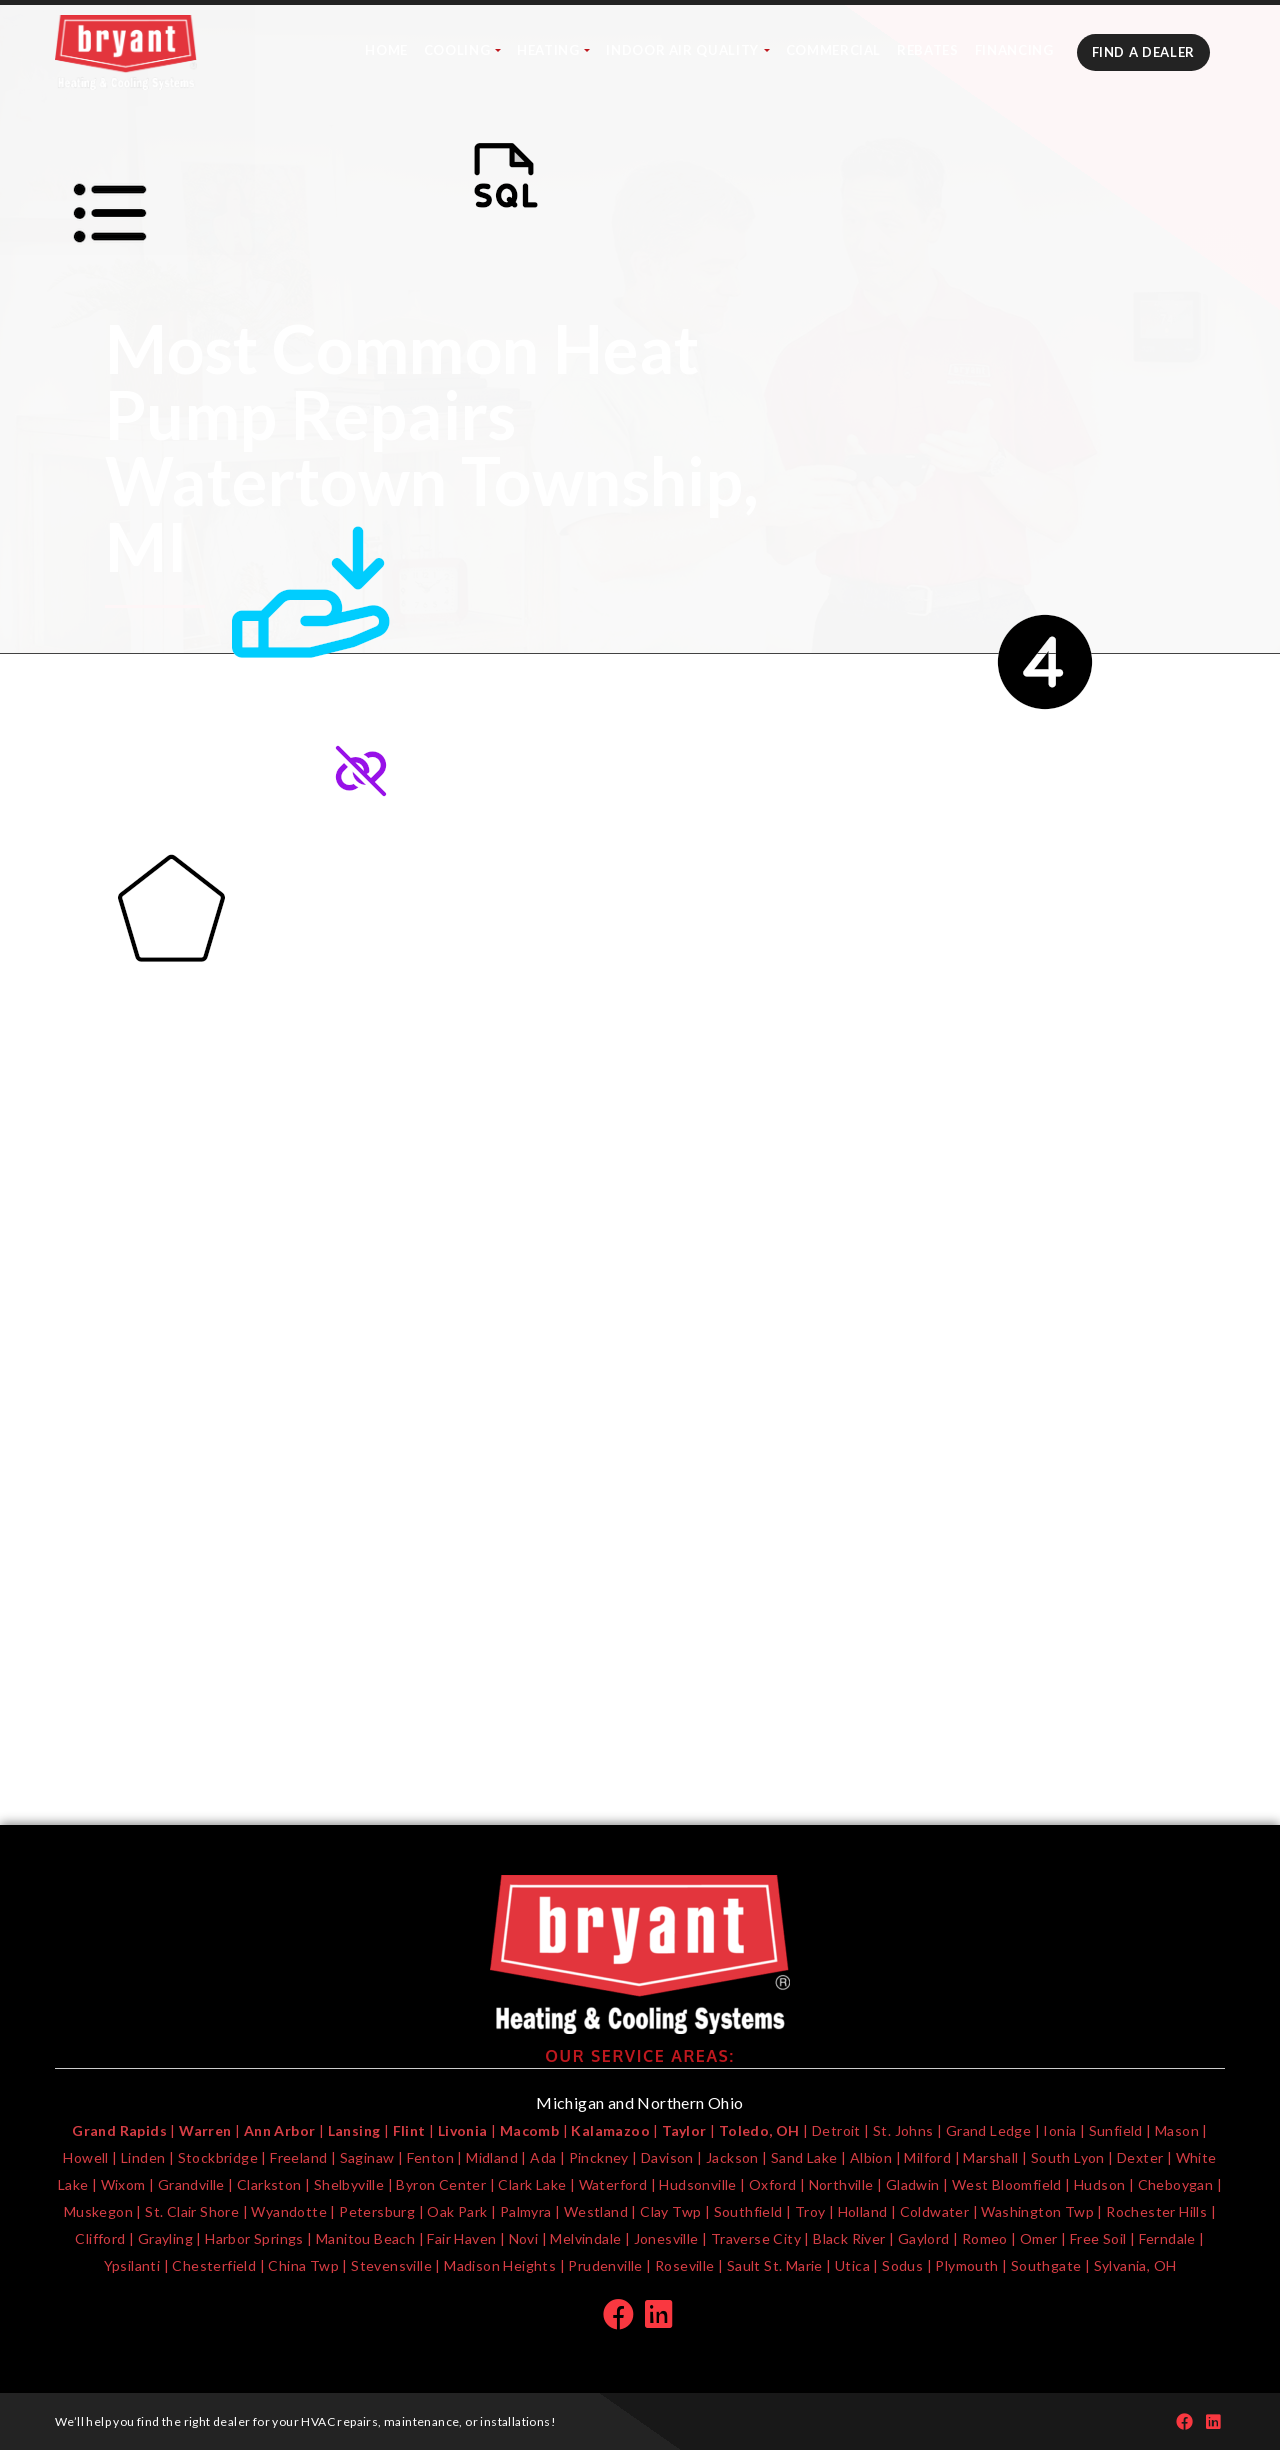 The image size is (1280, 2450). What do you see at coordinates (504, 178) in the screenshot?
I see `open or view an SQL database file` at bounding box center [504, 178].